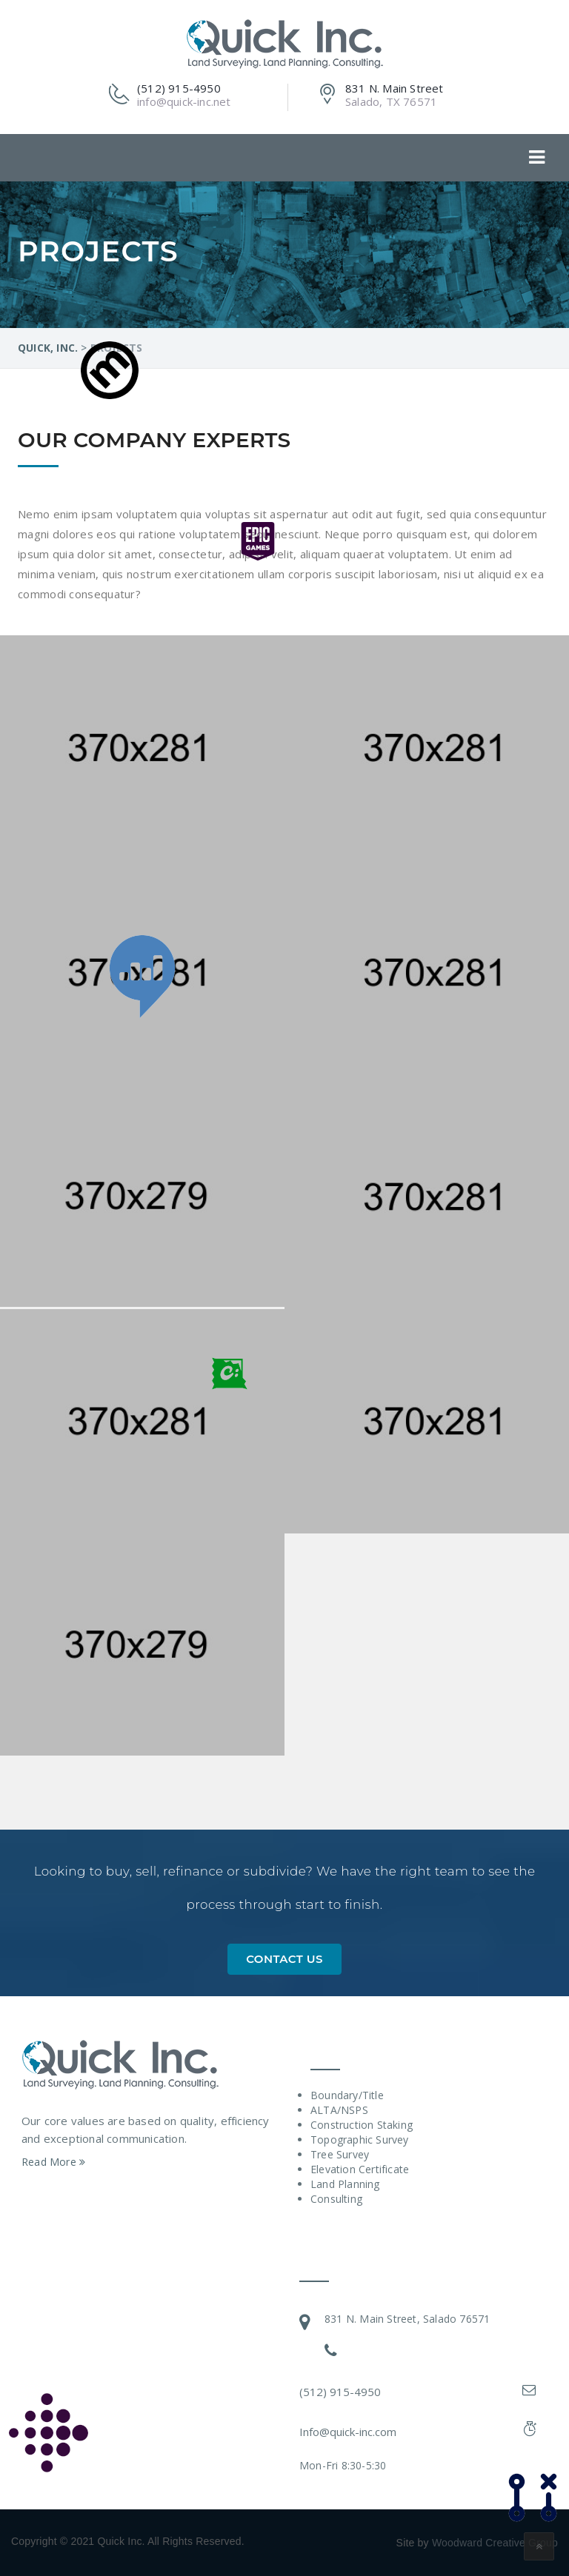 Image resolution: width=569 pixels, height=2576 pixels. Describe the element at coordinates (533, 2498) in the screenshot. I see `close or cancel a pull request` at that location.